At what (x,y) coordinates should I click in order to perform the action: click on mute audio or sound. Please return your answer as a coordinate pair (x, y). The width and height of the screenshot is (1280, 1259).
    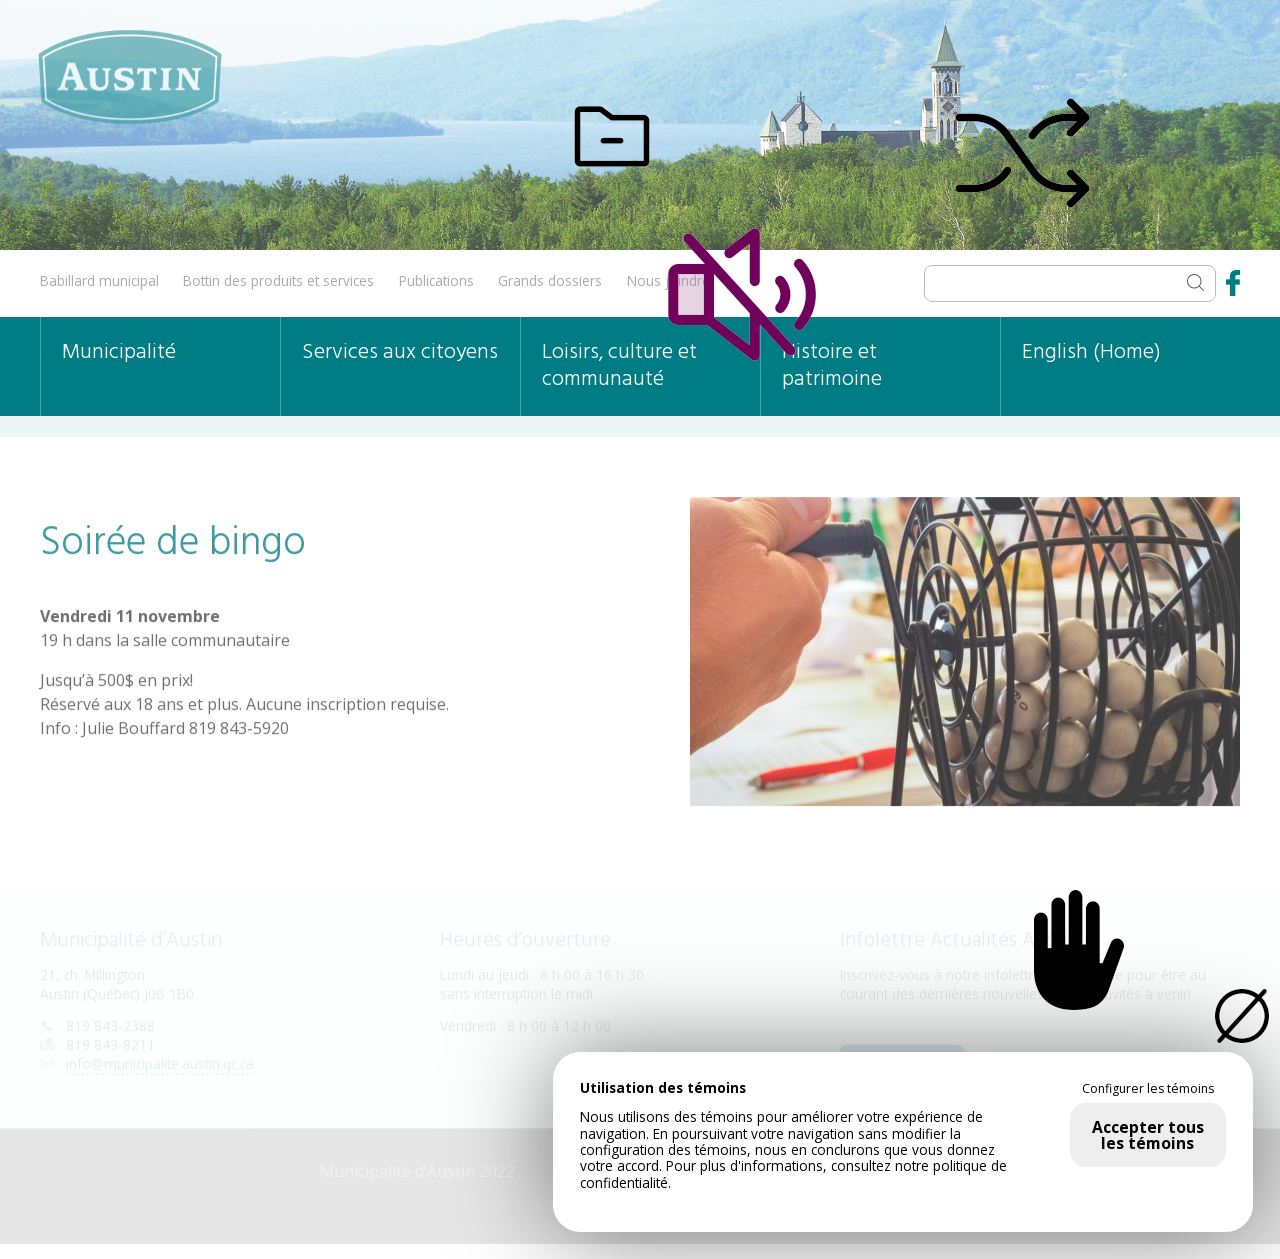
    Looking at the image, I should click on (739, 294).